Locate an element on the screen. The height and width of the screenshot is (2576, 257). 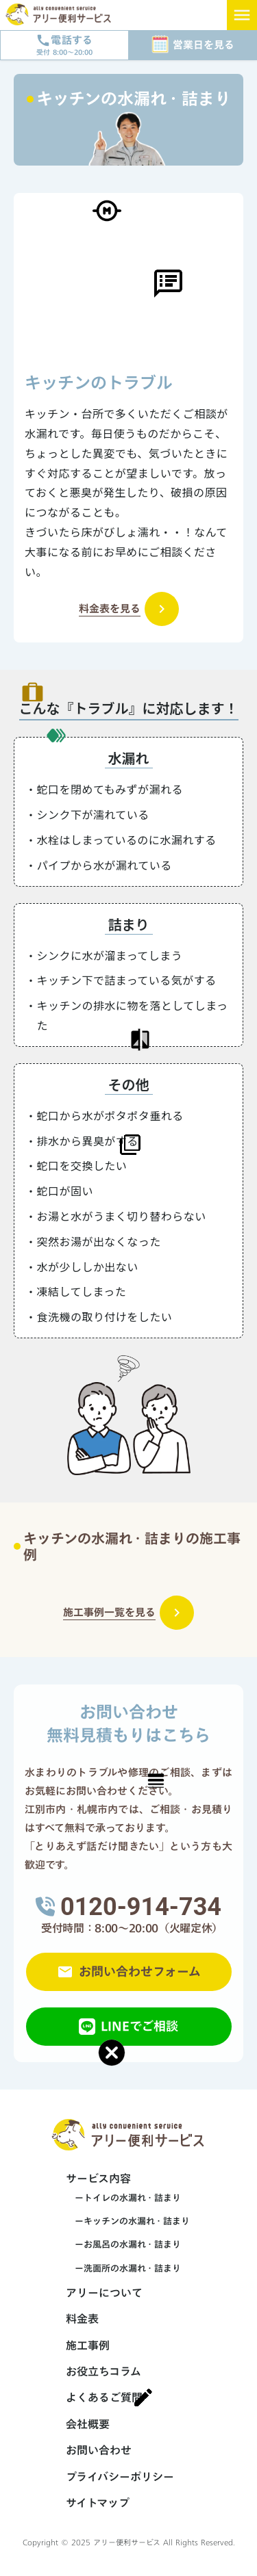
indicates no filter is applied is located at coordinates (130, 1145).